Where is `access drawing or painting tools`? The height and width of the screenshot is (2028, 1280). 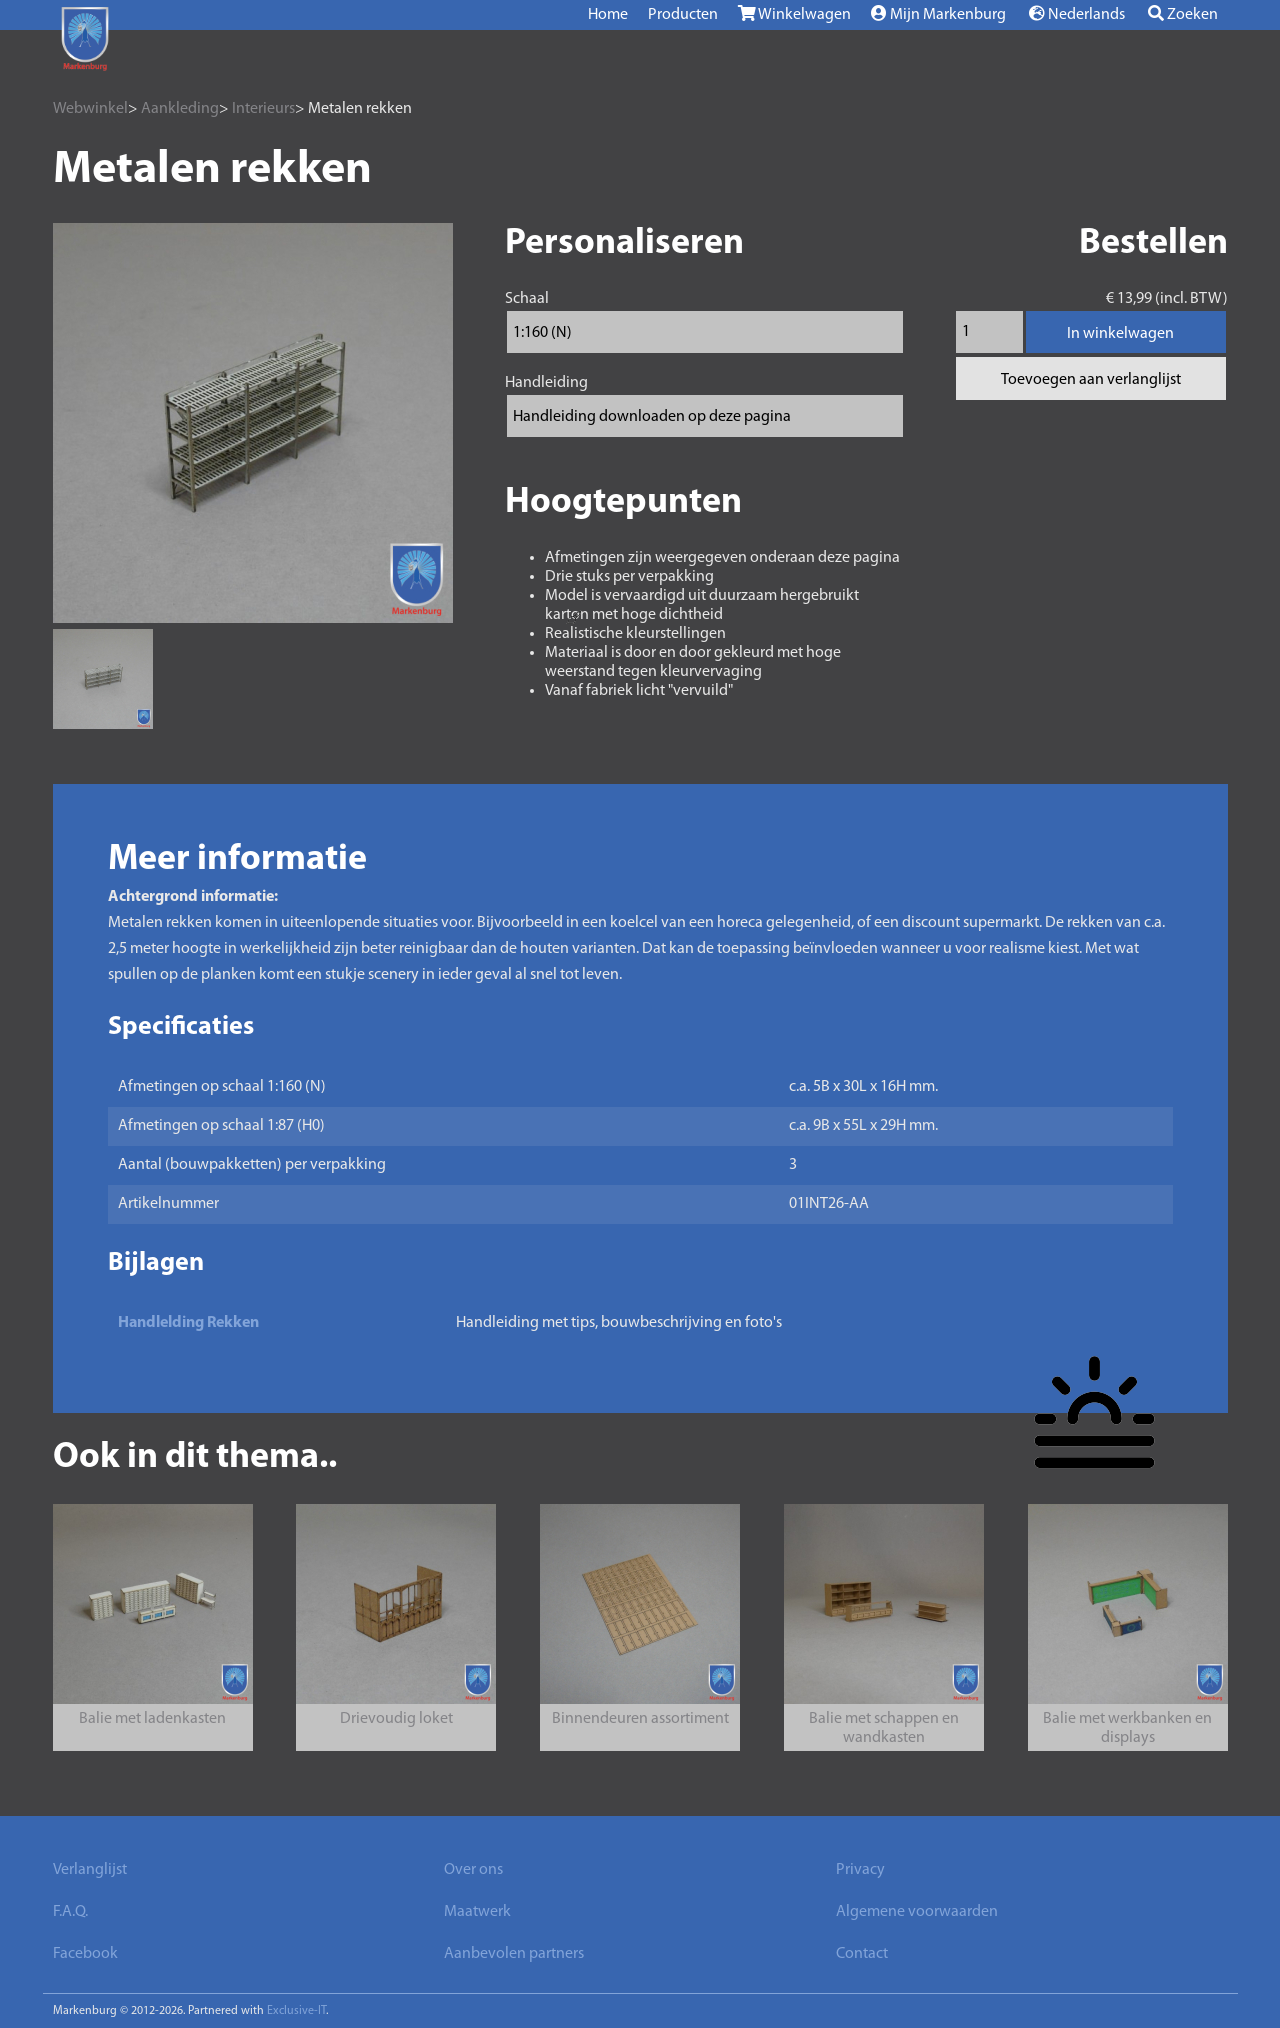 access drawing or painting tools is located at coordinates (574, 617).